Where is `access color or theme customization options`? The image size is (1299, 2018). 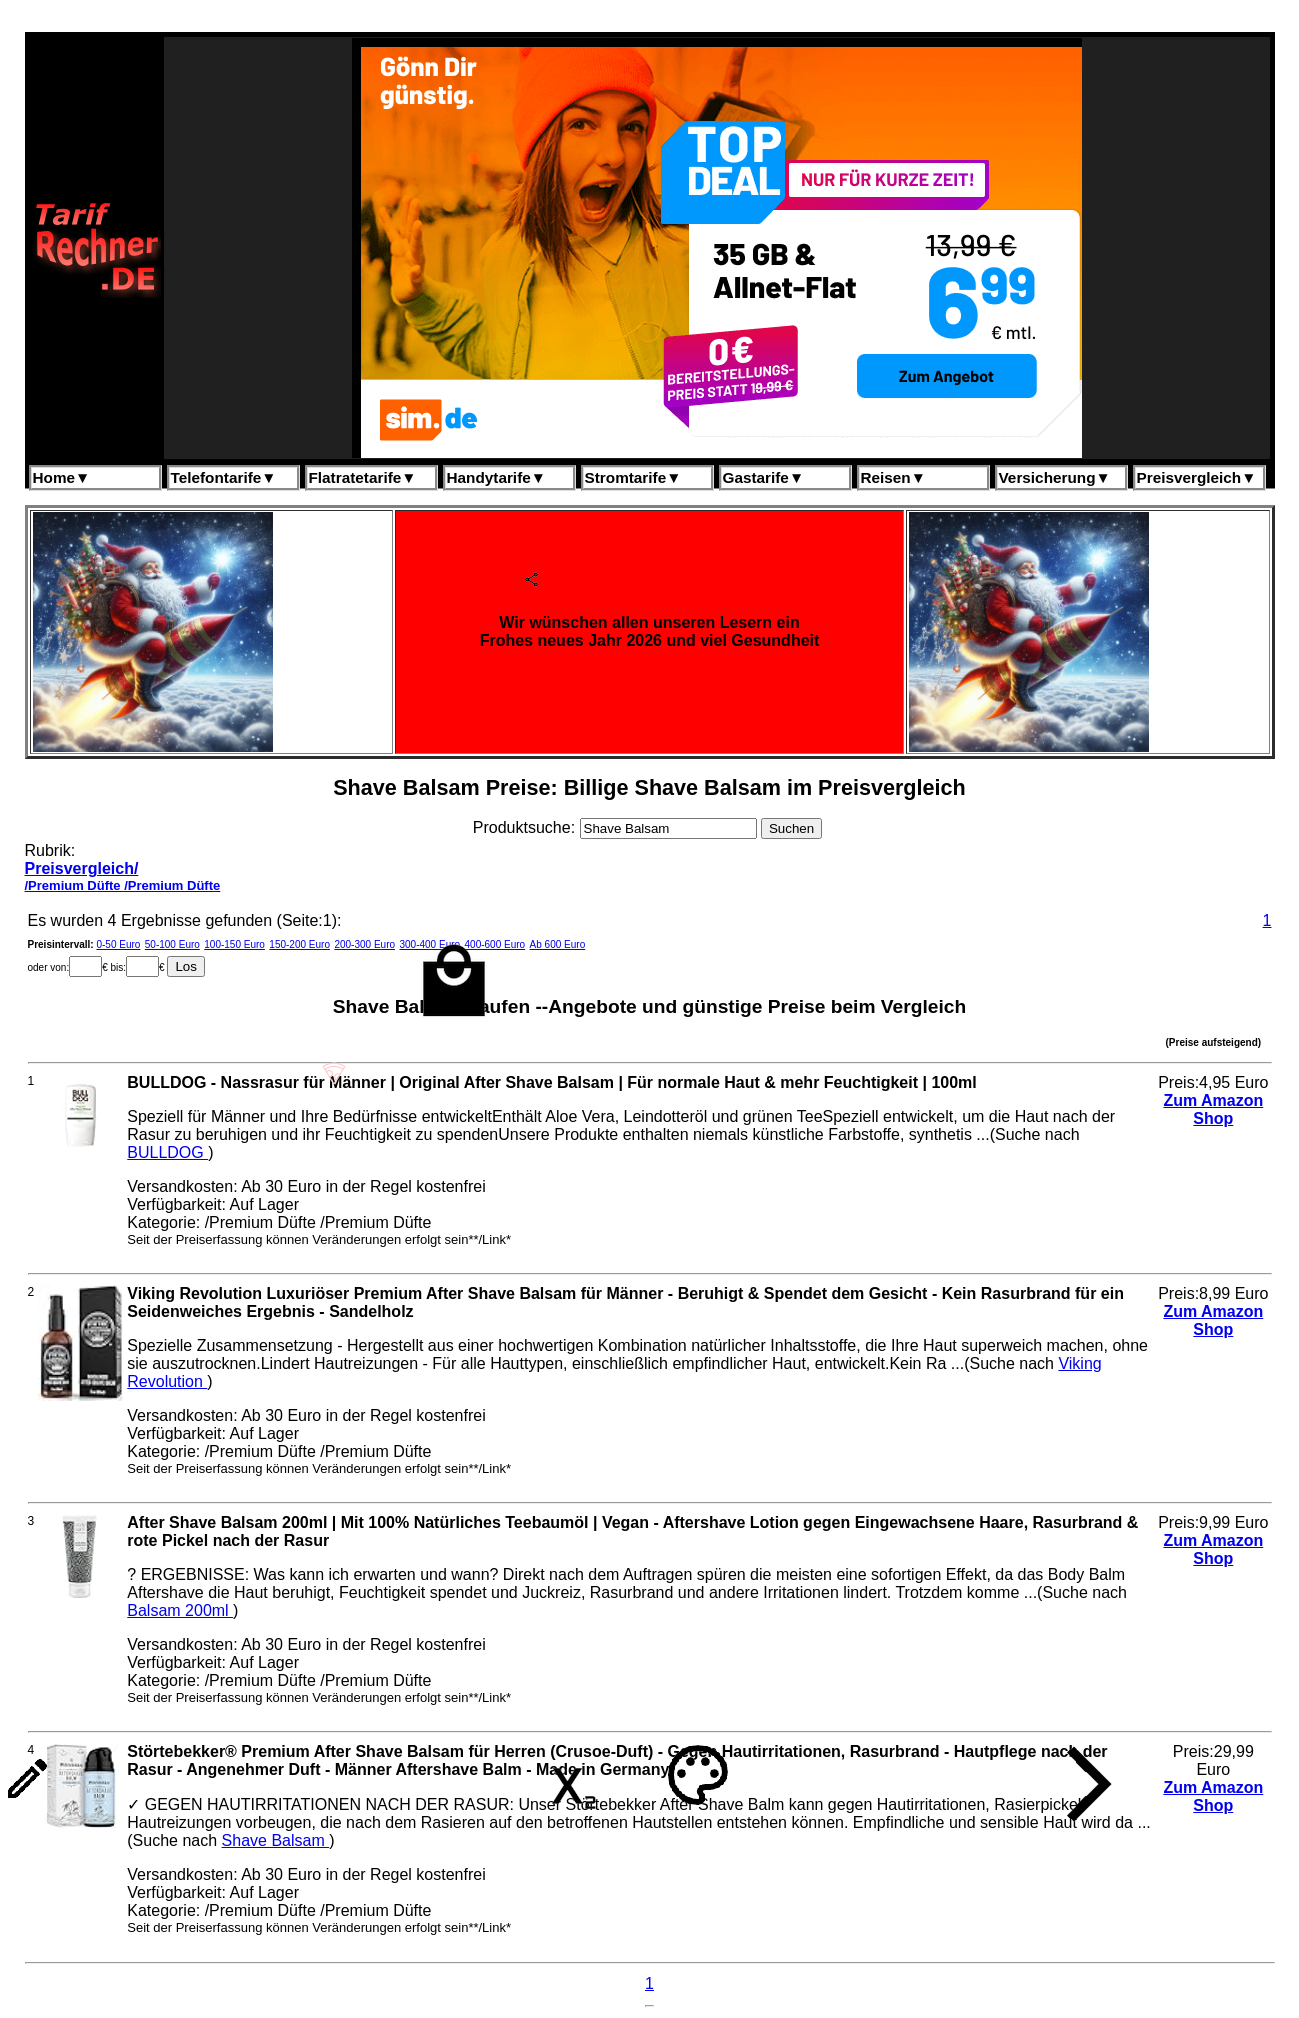 access color or theme customization options is located at coordinates (698, 1775).